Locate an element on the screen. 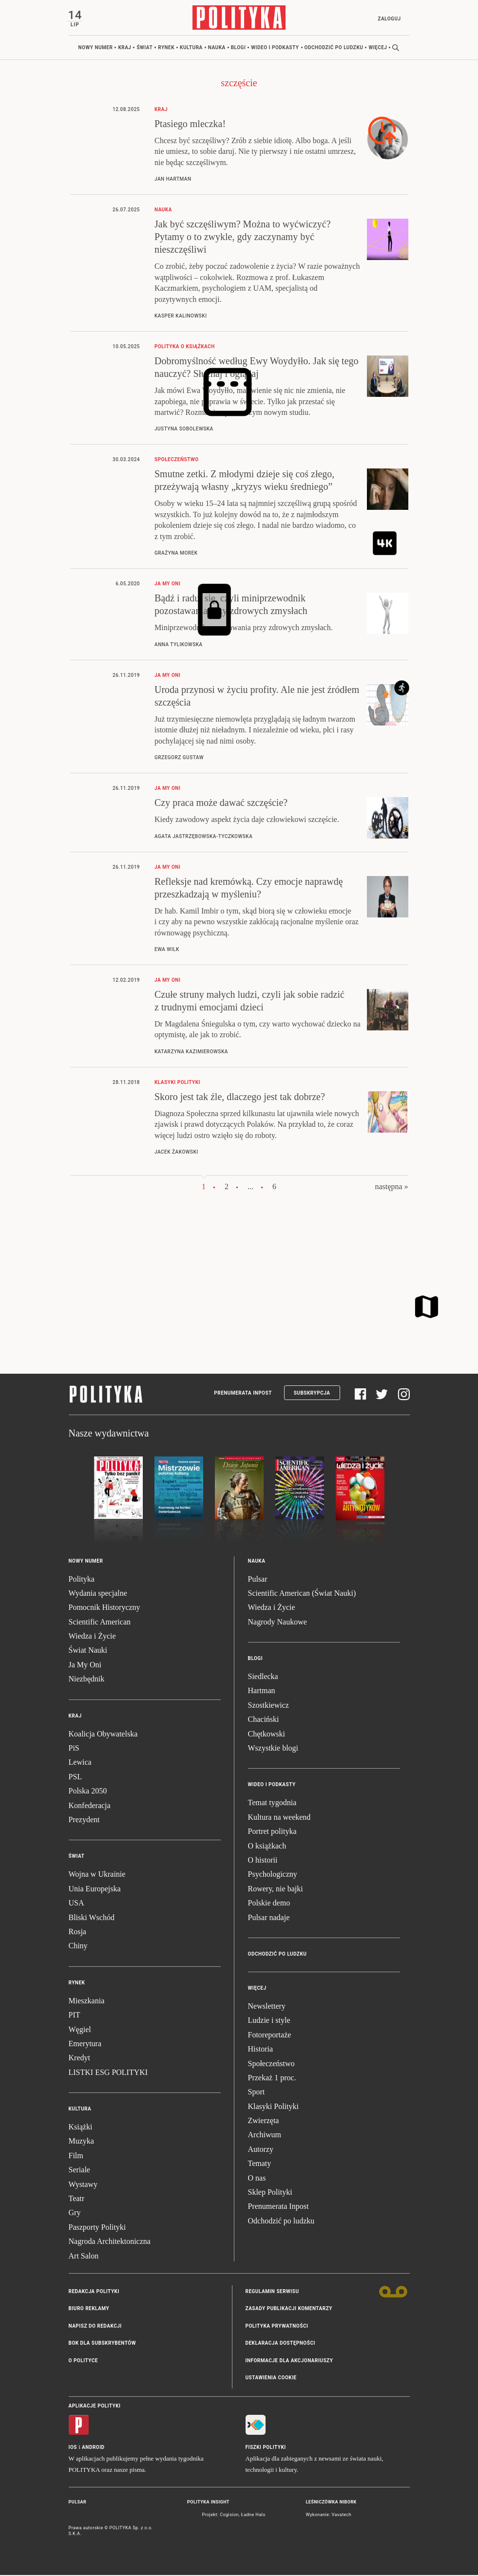 Image resolution: width=478 pixels, height=2576 pixels. upload or sync time data is located at coordinates (382, 131).